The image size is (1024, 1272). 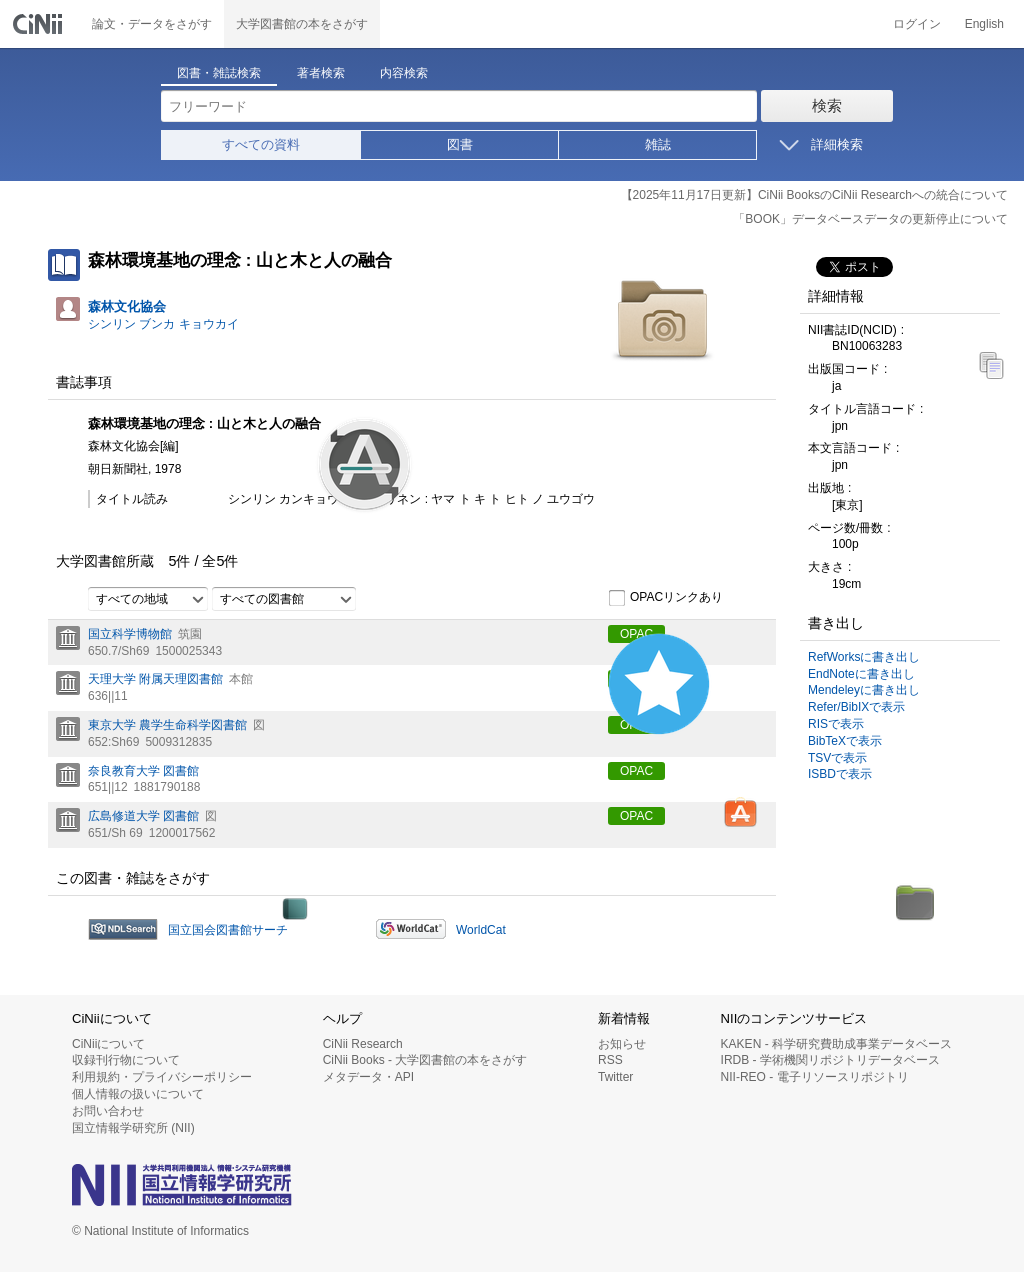 What do you see at coordinates (915, 902) in the screenshot?
I see `open a folder or directory` at bounding box center [915, 902].